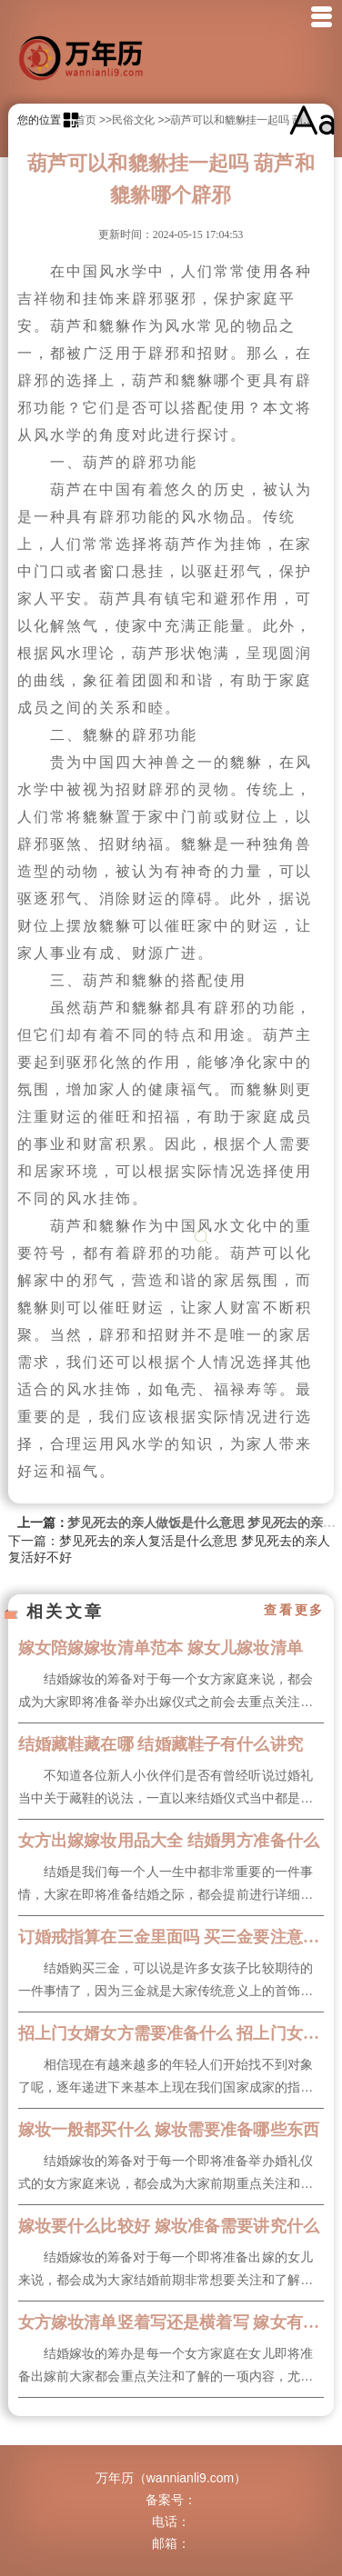 This screenshot has height=2576, width=342. Describe the element at coordinates (71, 120) in the screenshot. I see `scan or generate a qr code` at that location.